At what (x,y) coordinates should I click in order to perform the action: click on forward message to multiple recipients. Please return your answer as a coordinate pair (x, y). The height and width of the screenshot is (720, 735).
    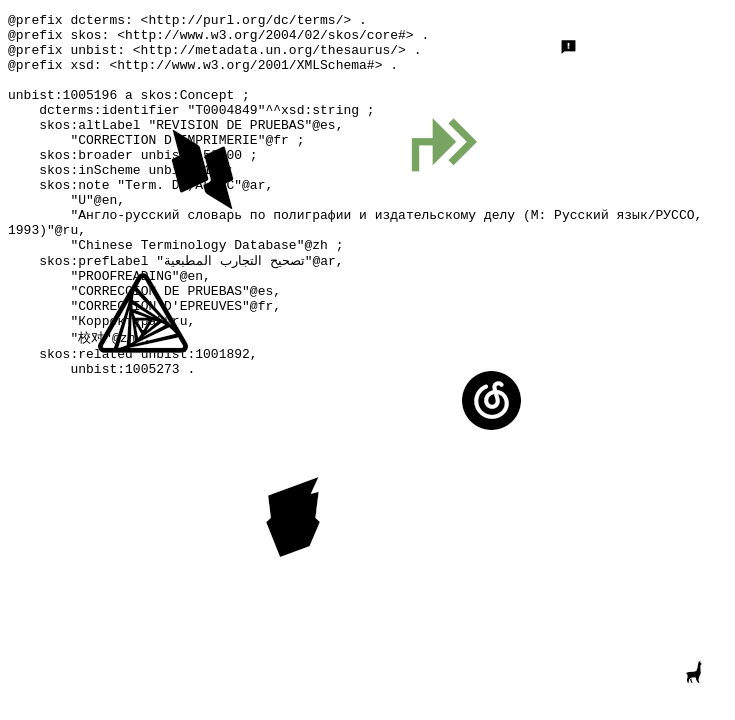
    Looking at the image, I should click on (441, 145).